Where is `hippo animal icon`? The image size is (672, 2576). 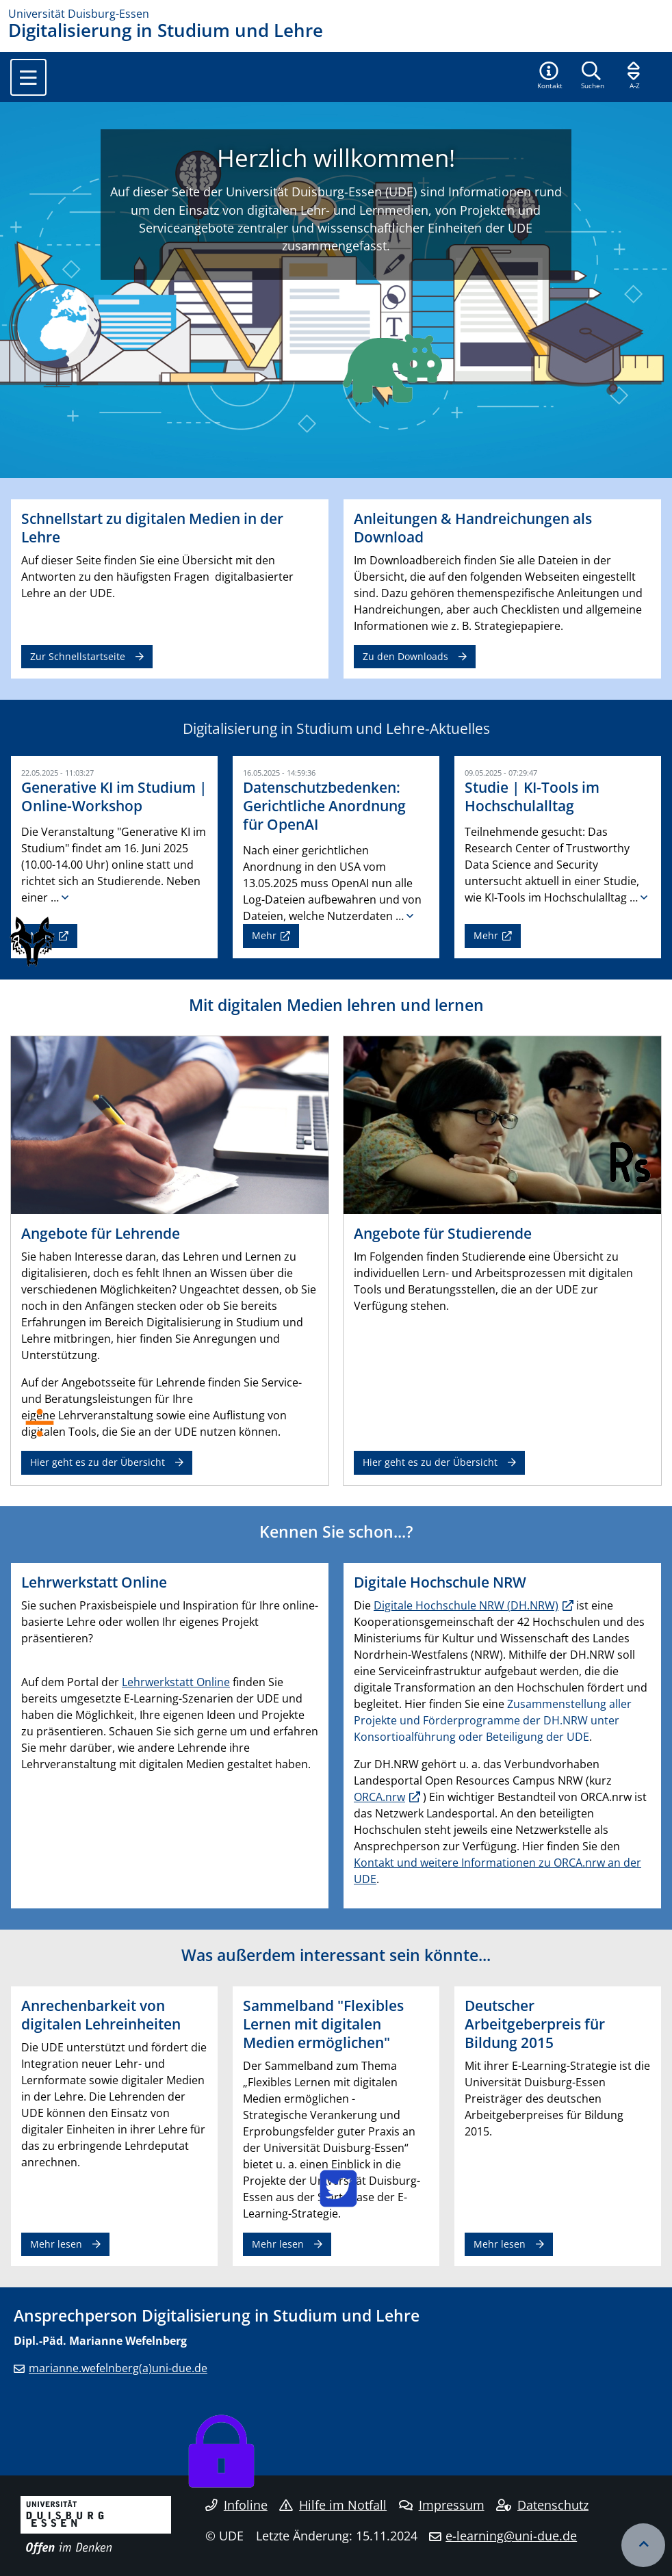
hippo animal icon is located at coordinates (392, 367).